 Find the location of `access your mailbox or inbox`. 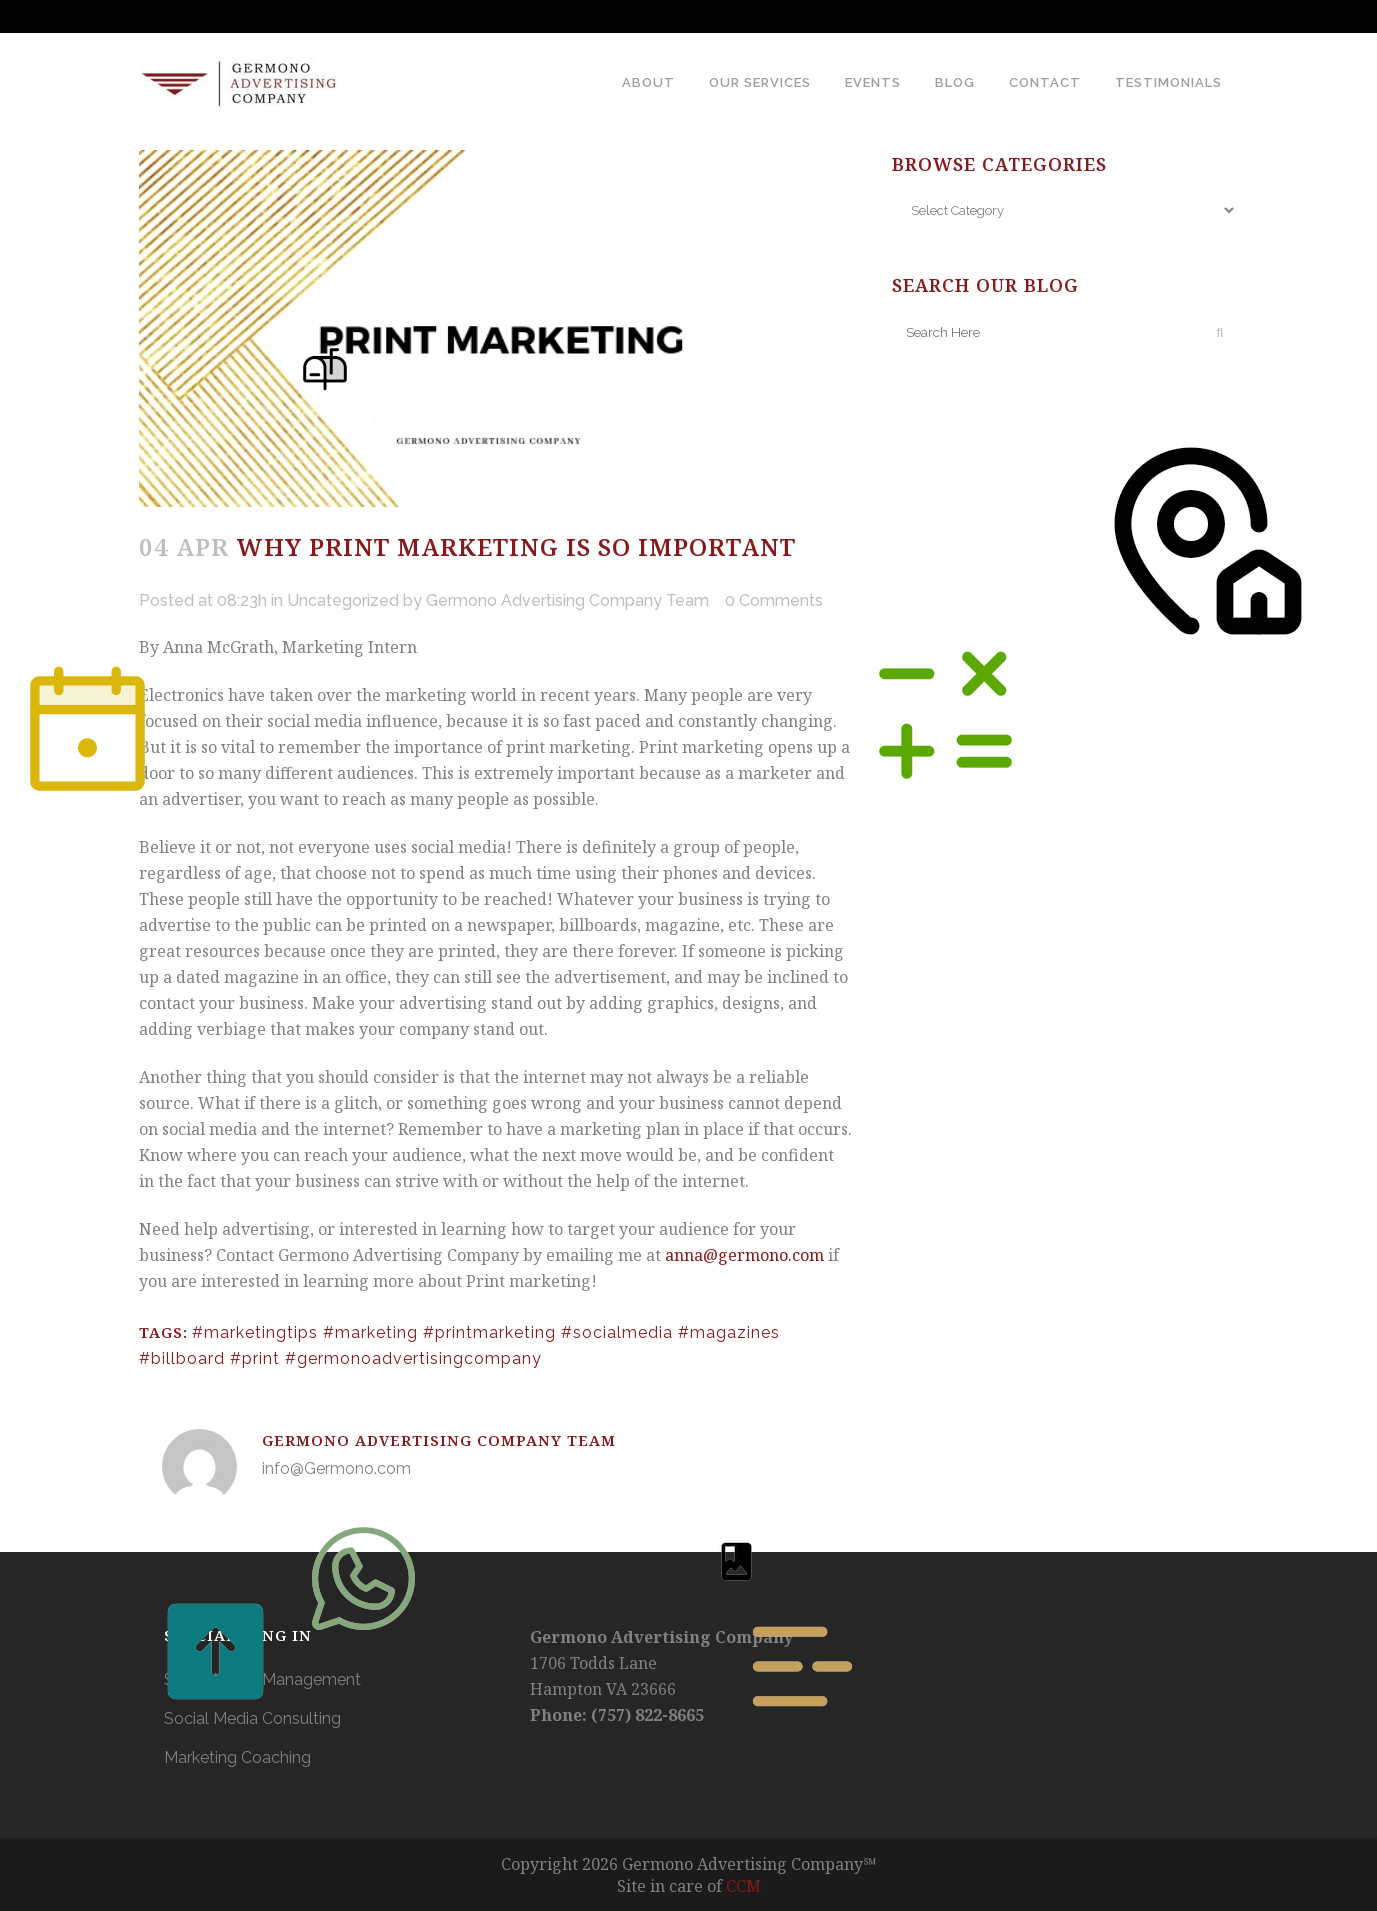

access your mailbox or inbox is located at coordinates (325, 370).